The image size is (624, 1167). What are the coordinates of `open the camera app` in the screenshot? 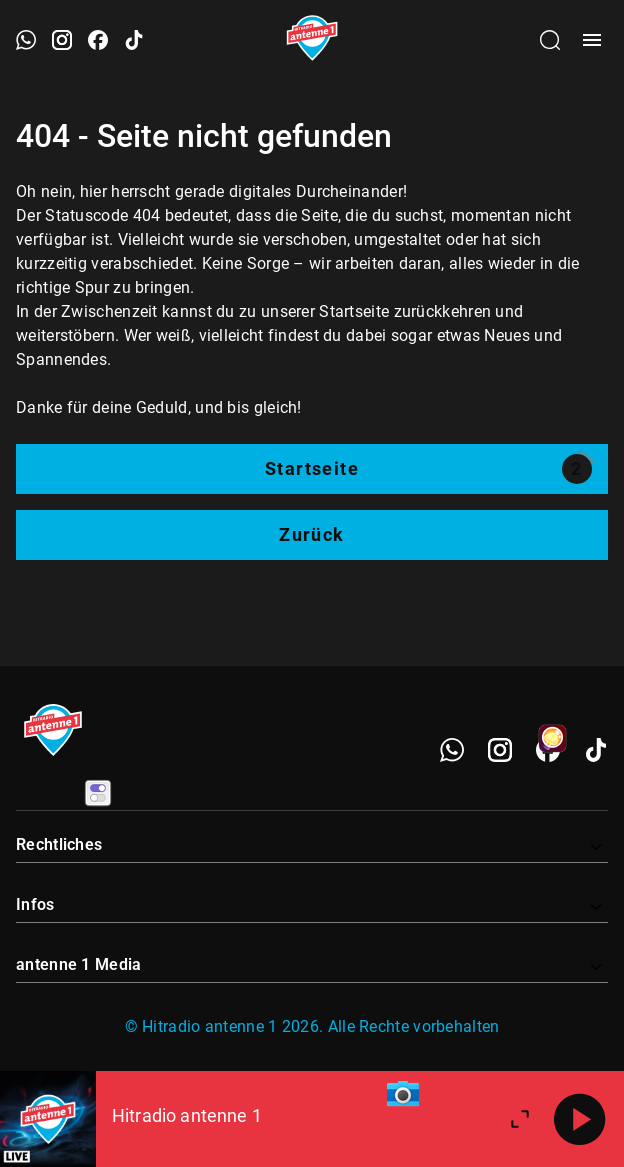 It's located at (403, 1094).